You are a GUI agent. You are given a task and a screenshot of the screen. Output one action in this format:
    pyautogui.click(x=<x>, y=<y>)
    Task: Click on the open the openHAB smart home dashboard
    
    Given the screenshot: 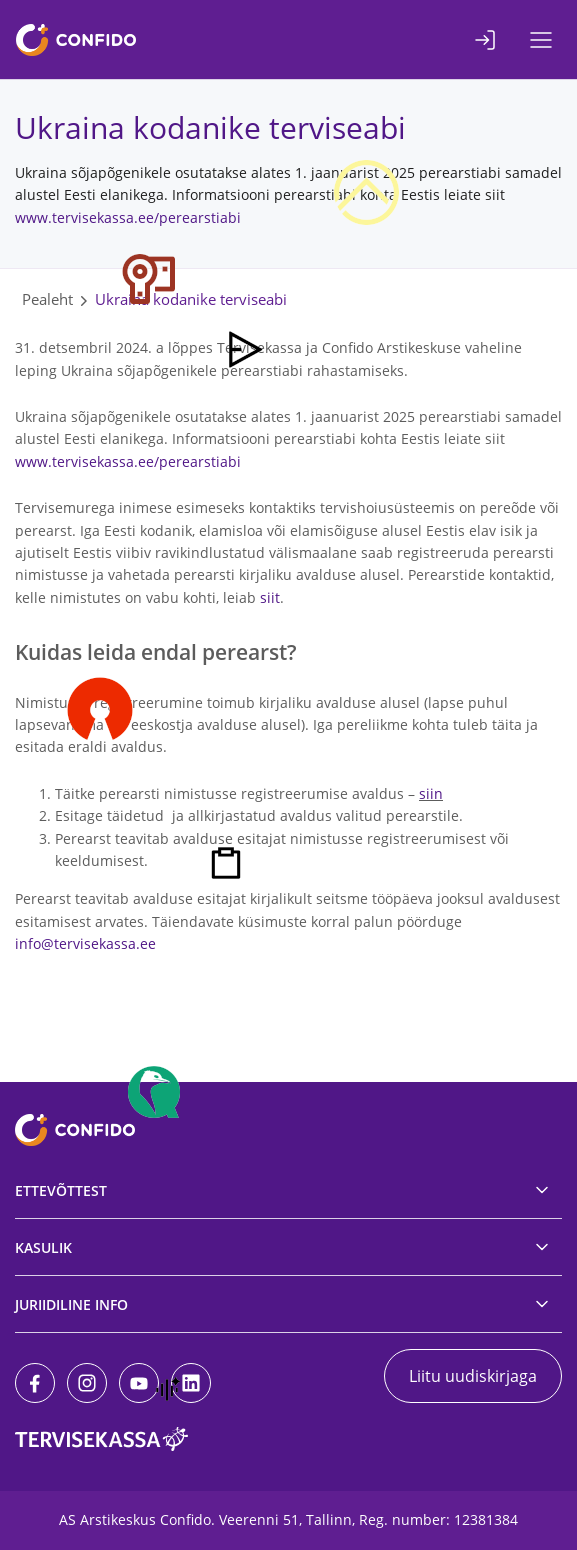 What is the action you would take?
    pyautogui.click(x=366, y=192)
    